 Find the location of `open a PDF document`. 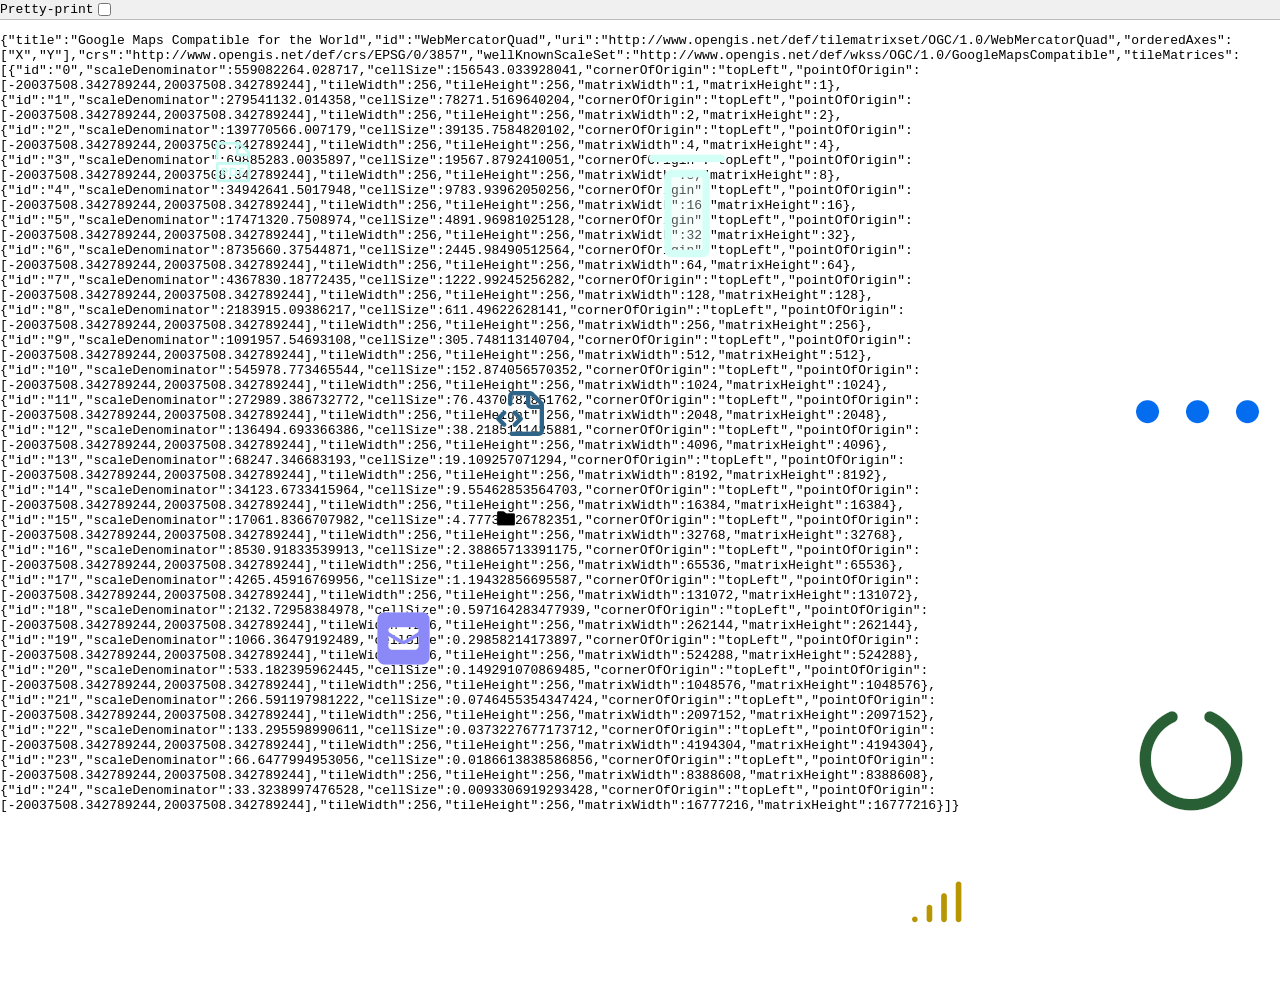

open a PDF document is located at coordinates (233, 162).